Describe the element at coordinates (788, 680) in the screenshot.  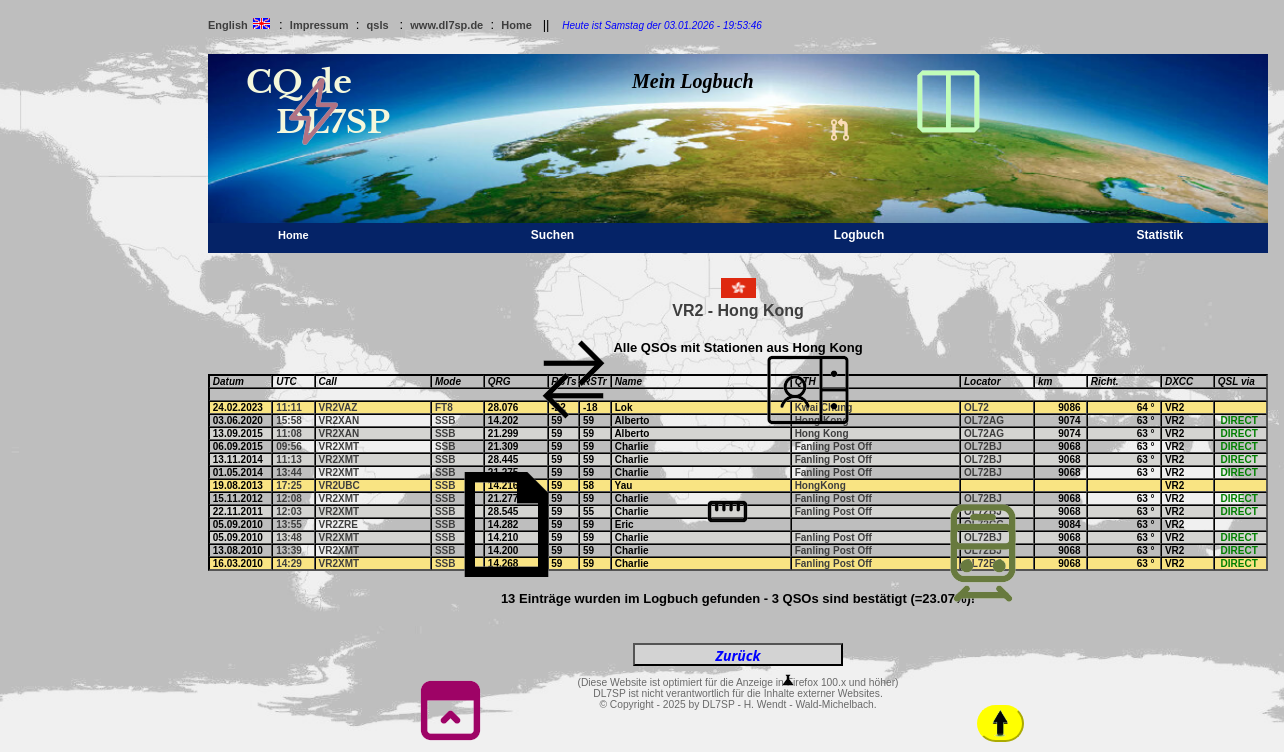
I see `access science or laboratory features` at that location.